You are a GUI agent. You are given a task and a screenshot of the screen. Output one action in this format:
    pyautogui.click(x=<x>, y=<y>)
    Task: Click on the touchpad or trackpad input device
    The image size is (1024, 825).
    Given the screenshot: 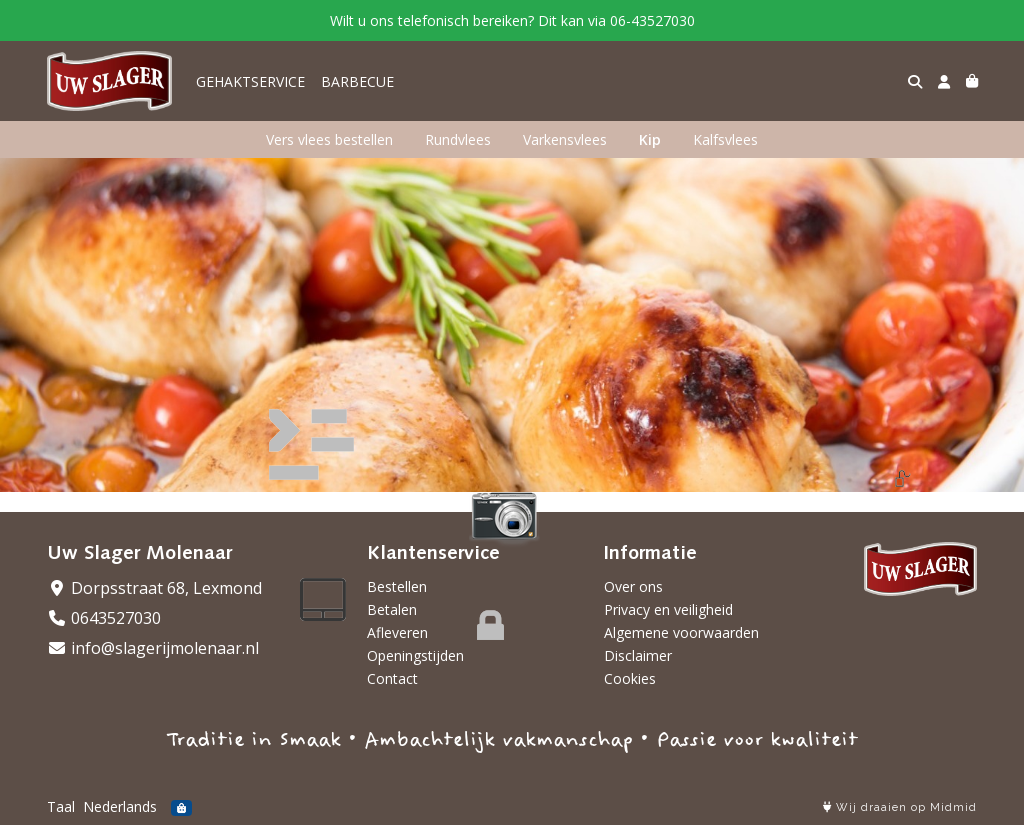 What is the action you would take?
    pyautogui.click(x=324, y=599)
    